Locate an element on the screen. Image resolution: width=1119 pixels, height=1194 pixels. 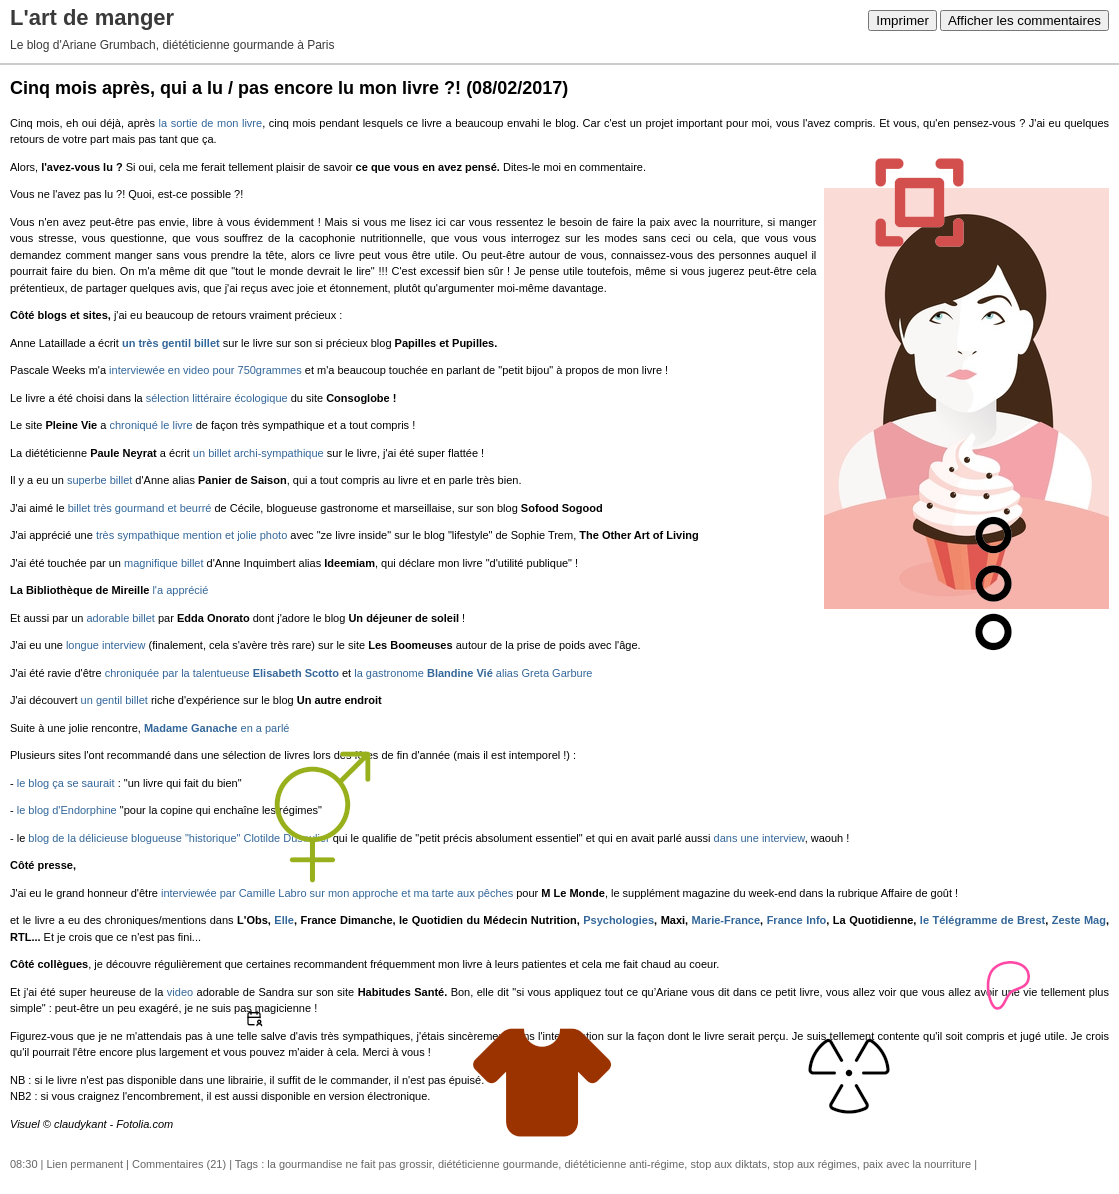
indicates radioactive or hazardous material warning is located at coordinates (849, 1073).